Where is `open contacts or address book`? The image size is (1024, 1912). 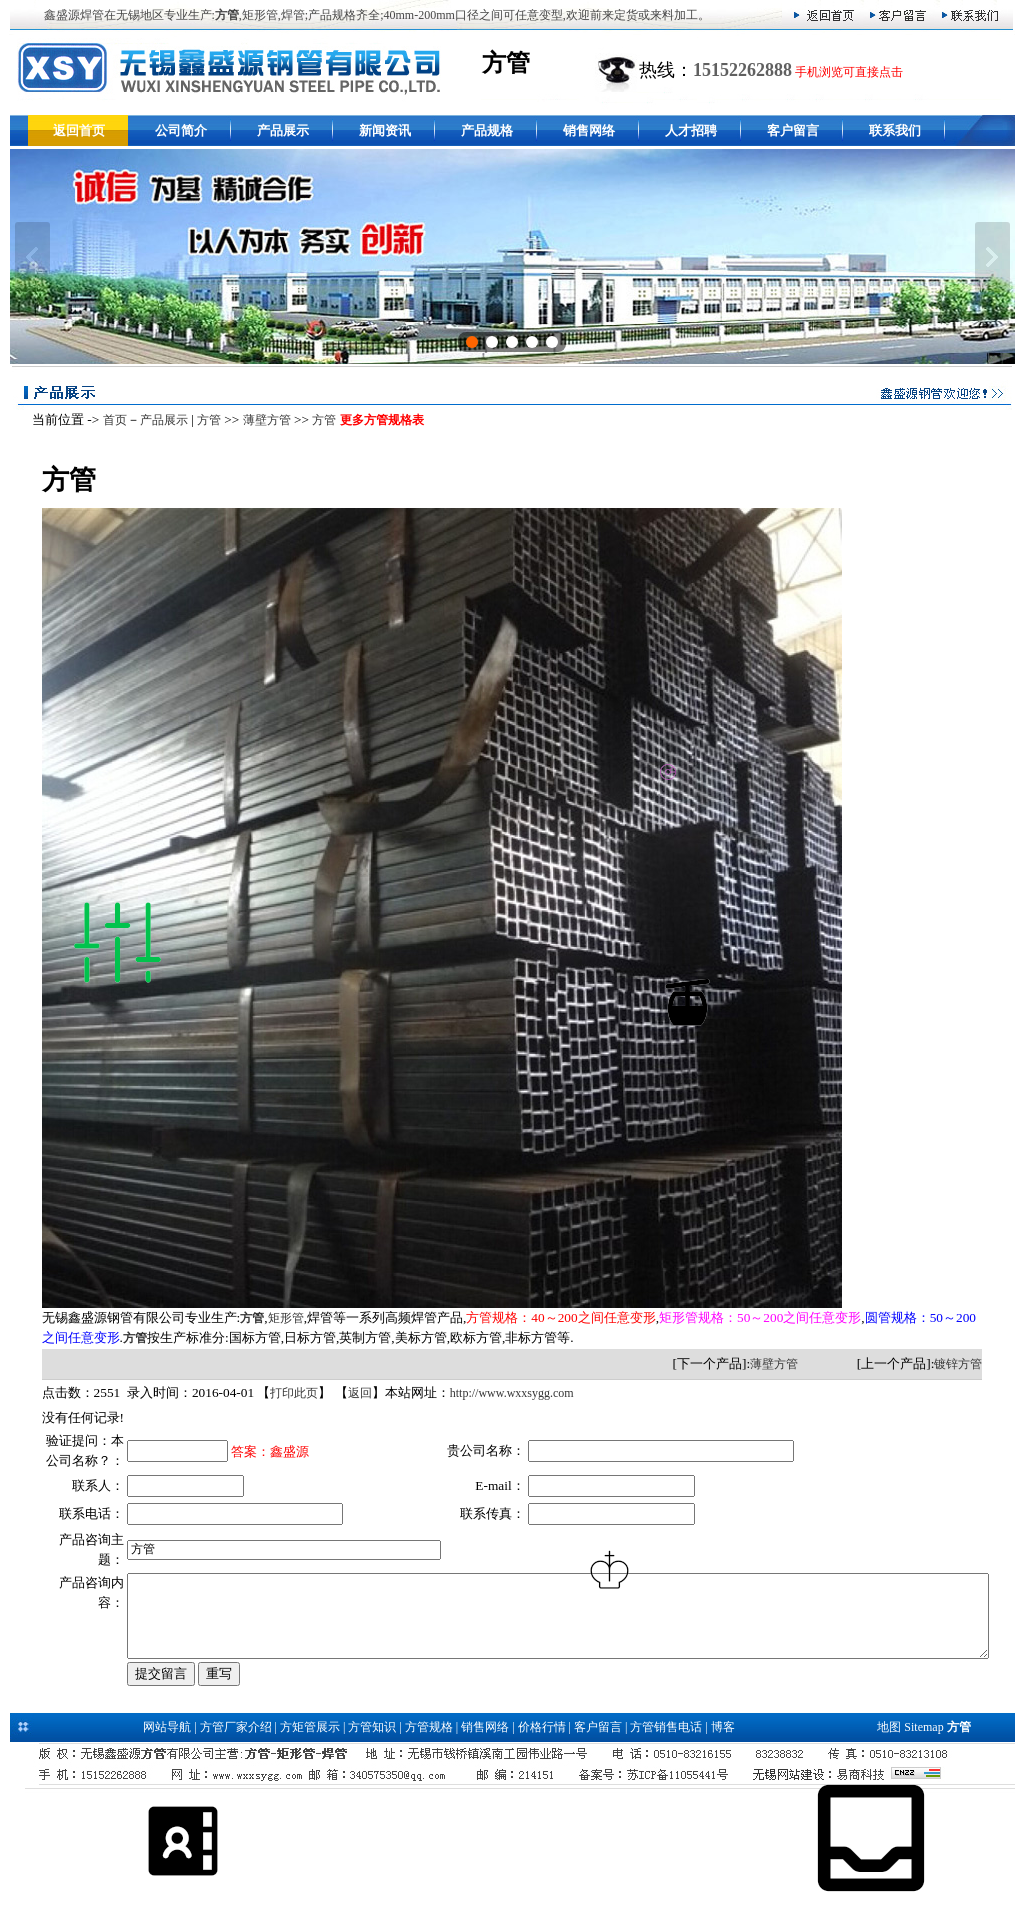
open contacts or address book is located at coordinates (183, 1841).